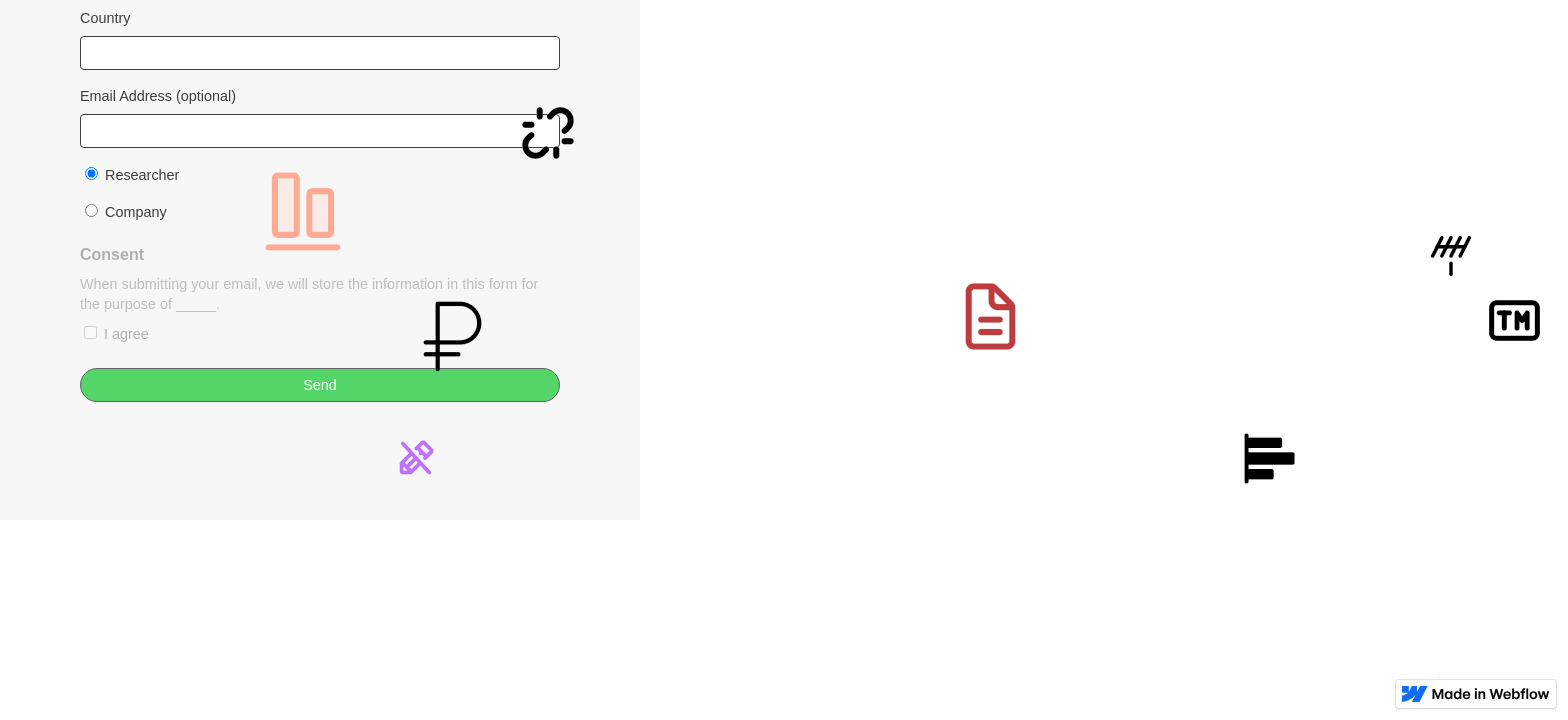 The height and width of the screenshot is (720, 1568). I want to click on view price in russian rubles, so click(452, 336).